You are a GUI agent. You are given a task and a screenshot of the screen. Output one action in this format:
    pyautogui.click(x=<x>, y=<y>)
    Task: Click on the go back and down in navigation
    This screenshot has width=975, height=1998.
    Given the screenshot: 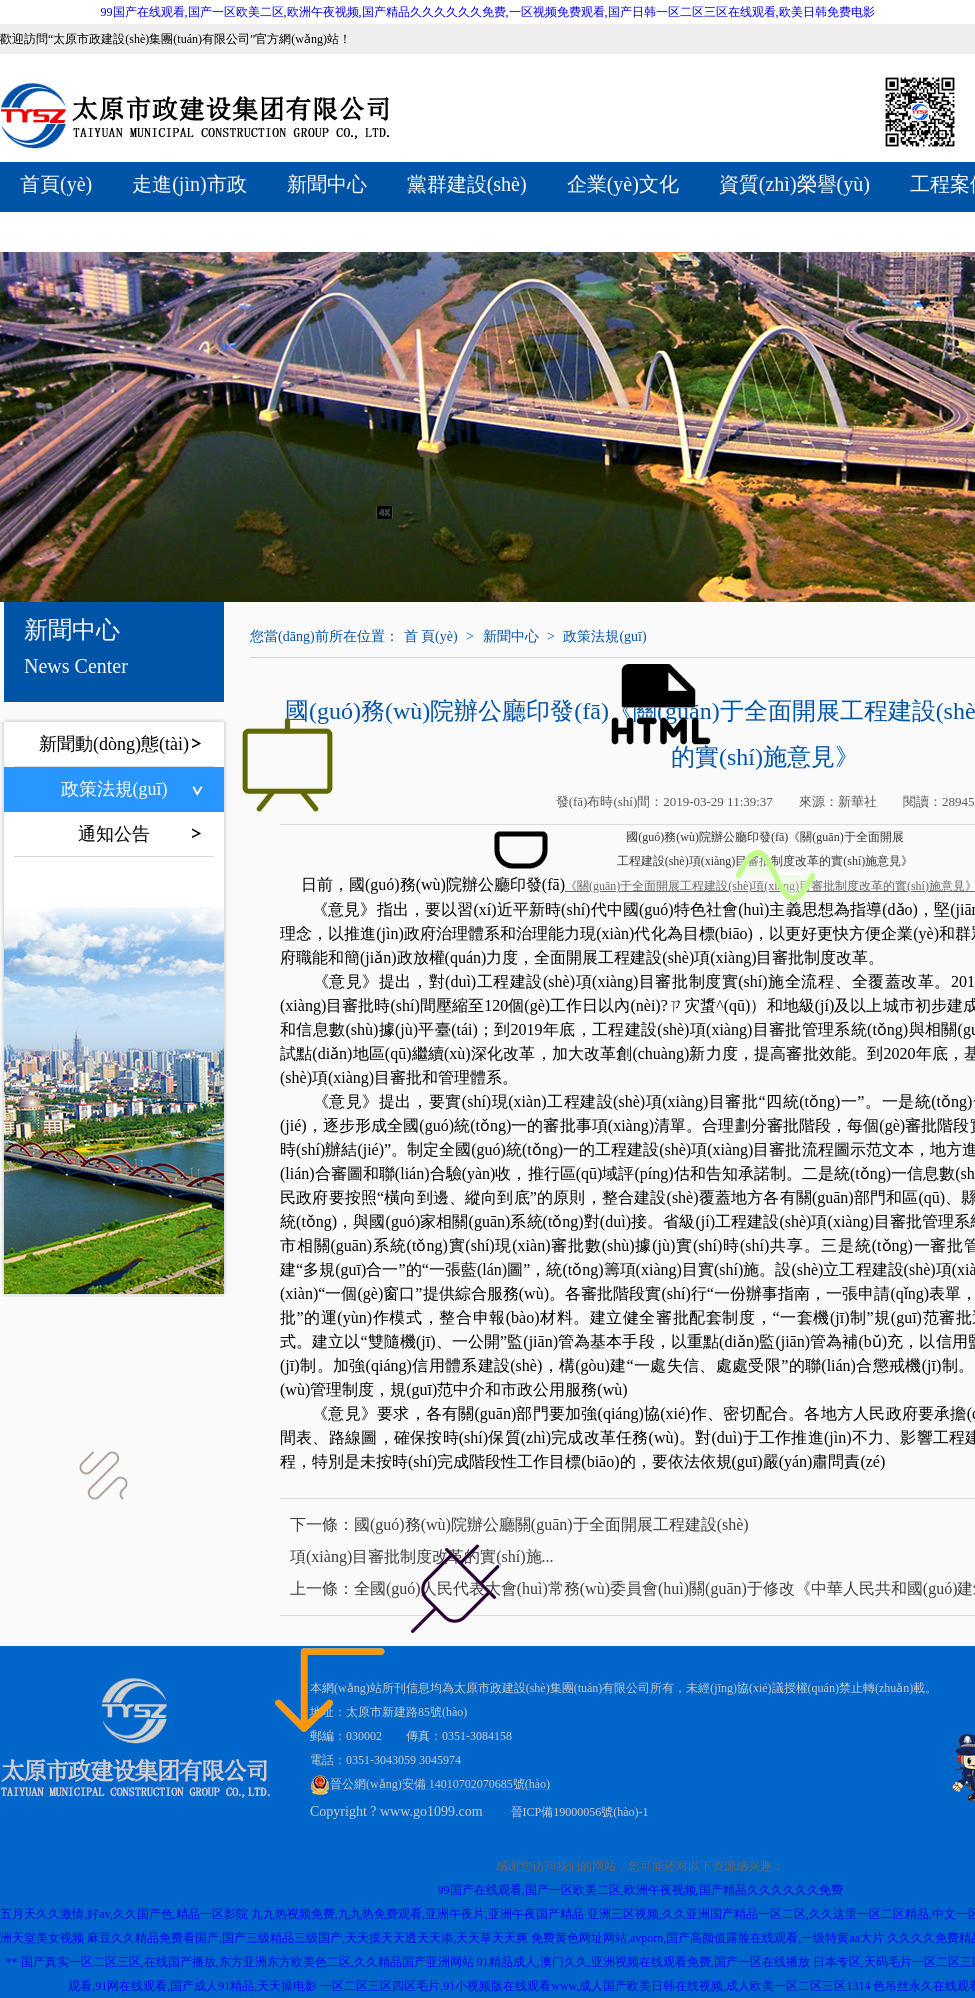 What is the action you would take?
    pyautogui.click(x=325, y=1681)
    